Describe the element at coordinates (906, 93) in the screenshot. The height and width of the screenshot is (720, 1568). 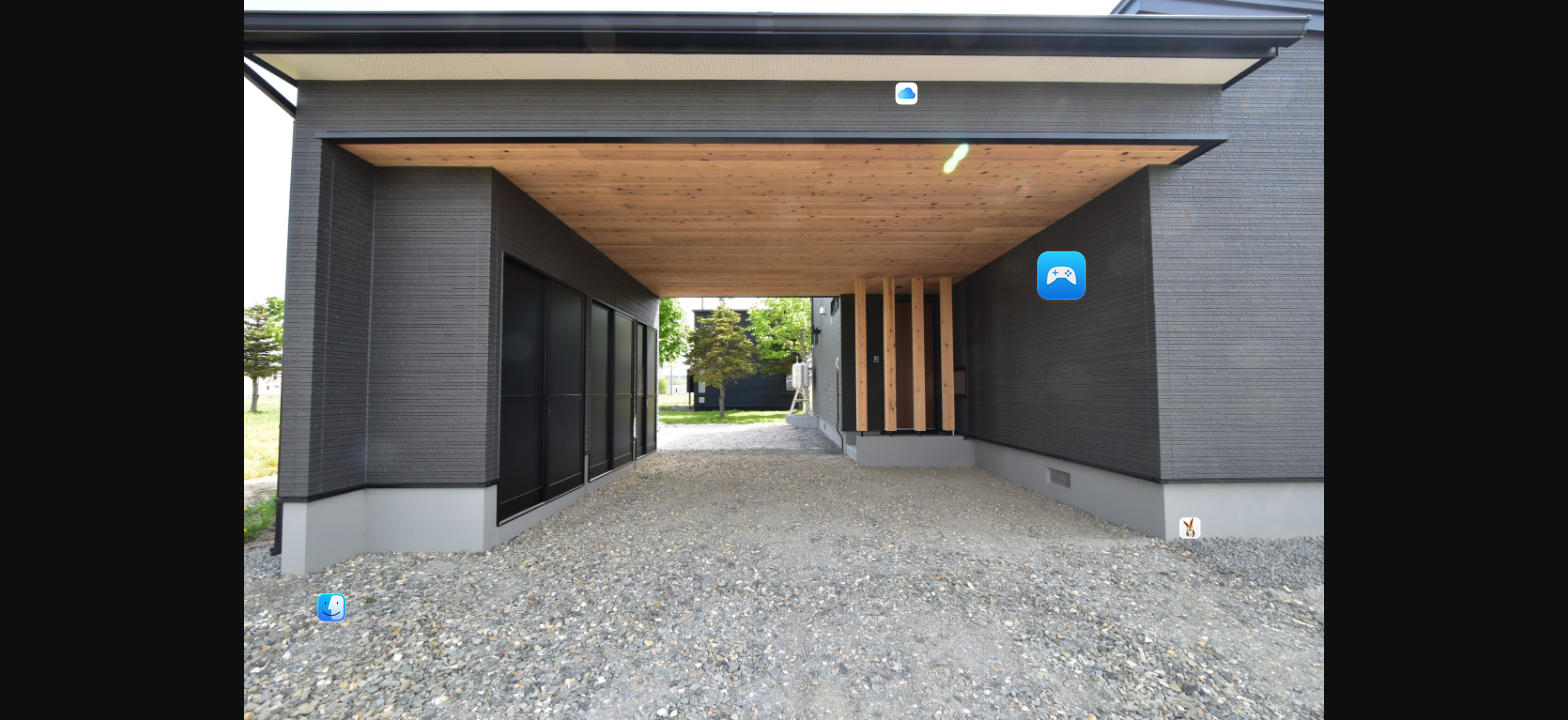
I see `open iCloud+ settings and subscription management` at that location.